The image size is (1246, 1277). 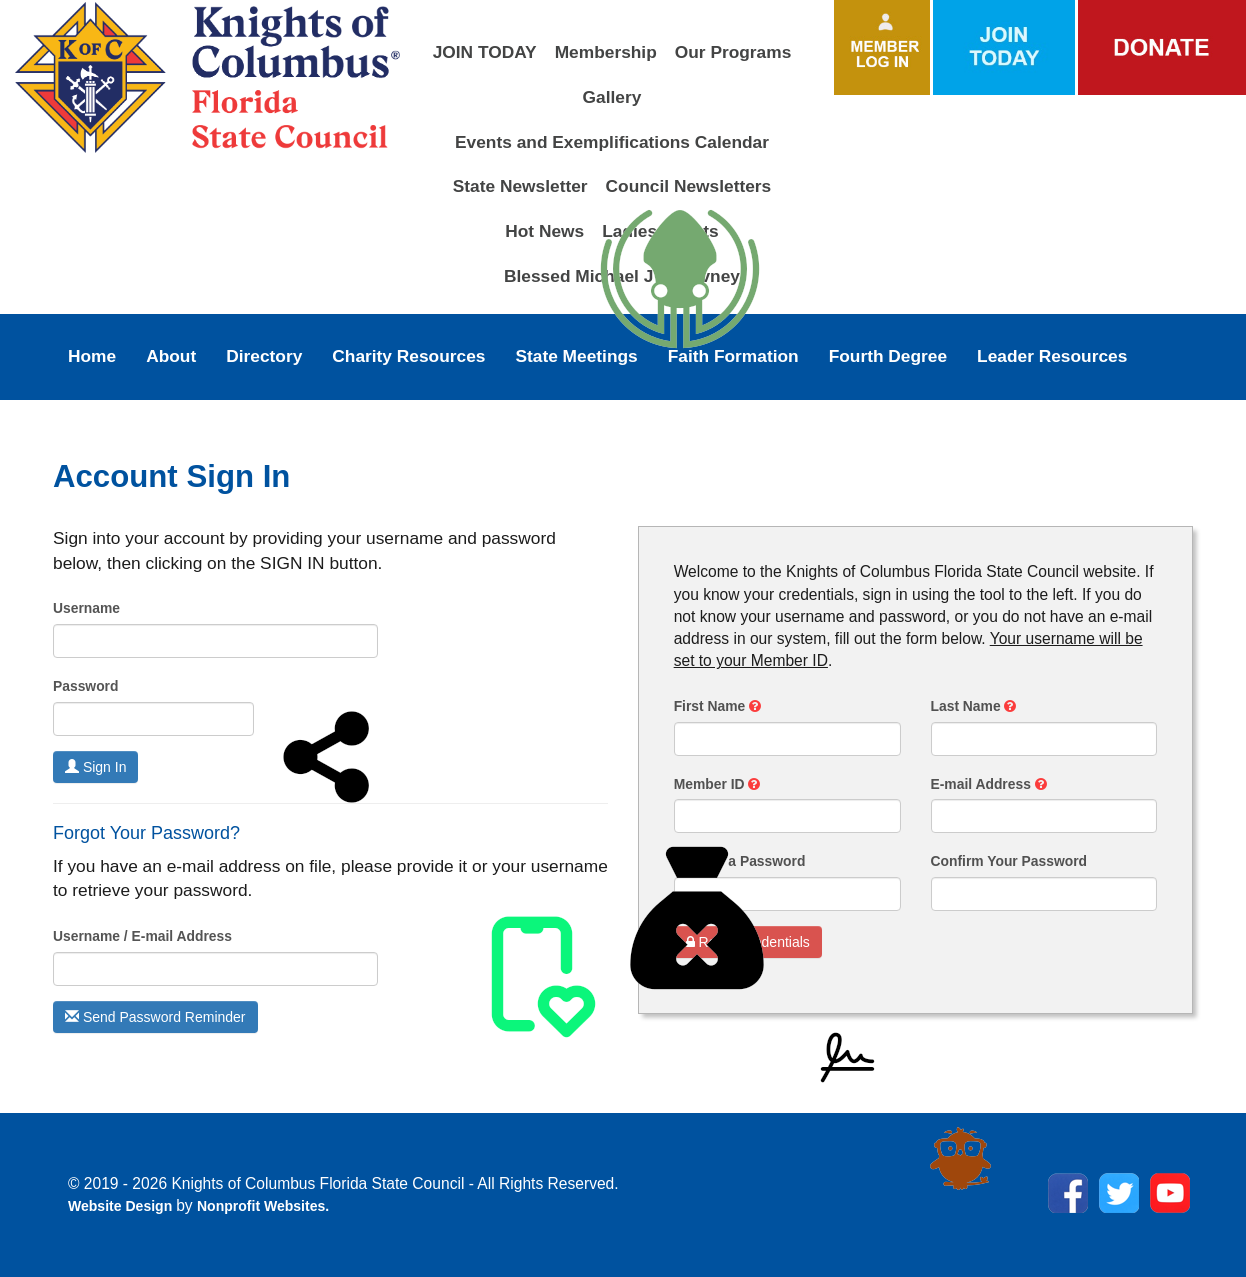 I want to click on sign a document or form, so click(x=847, y=1057).